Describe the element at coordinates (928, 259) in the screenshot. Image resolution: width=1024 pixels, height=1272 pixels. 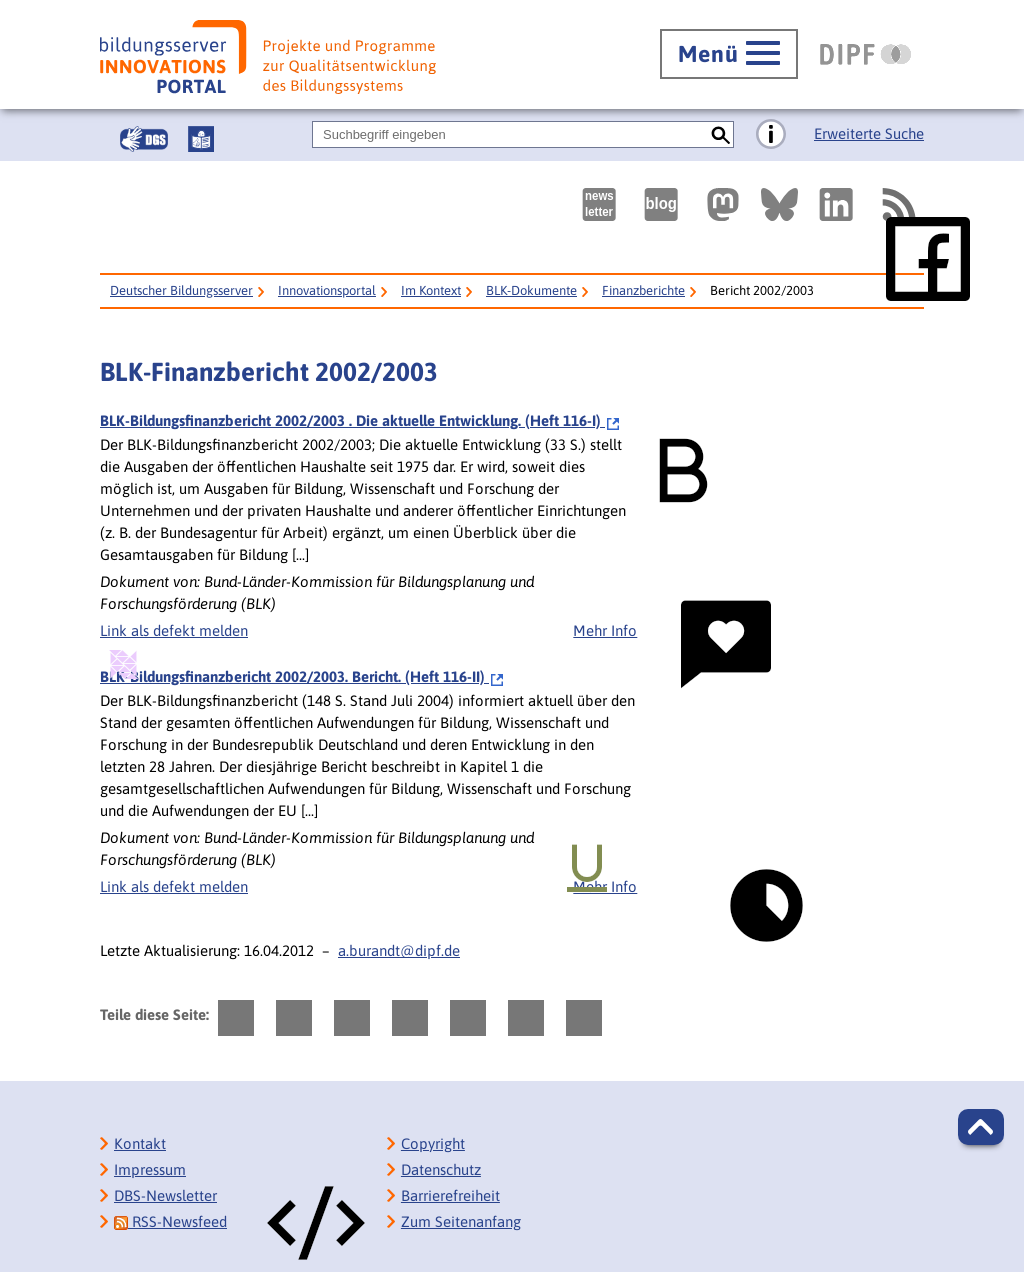
I see `connect with Facebook` at that location.